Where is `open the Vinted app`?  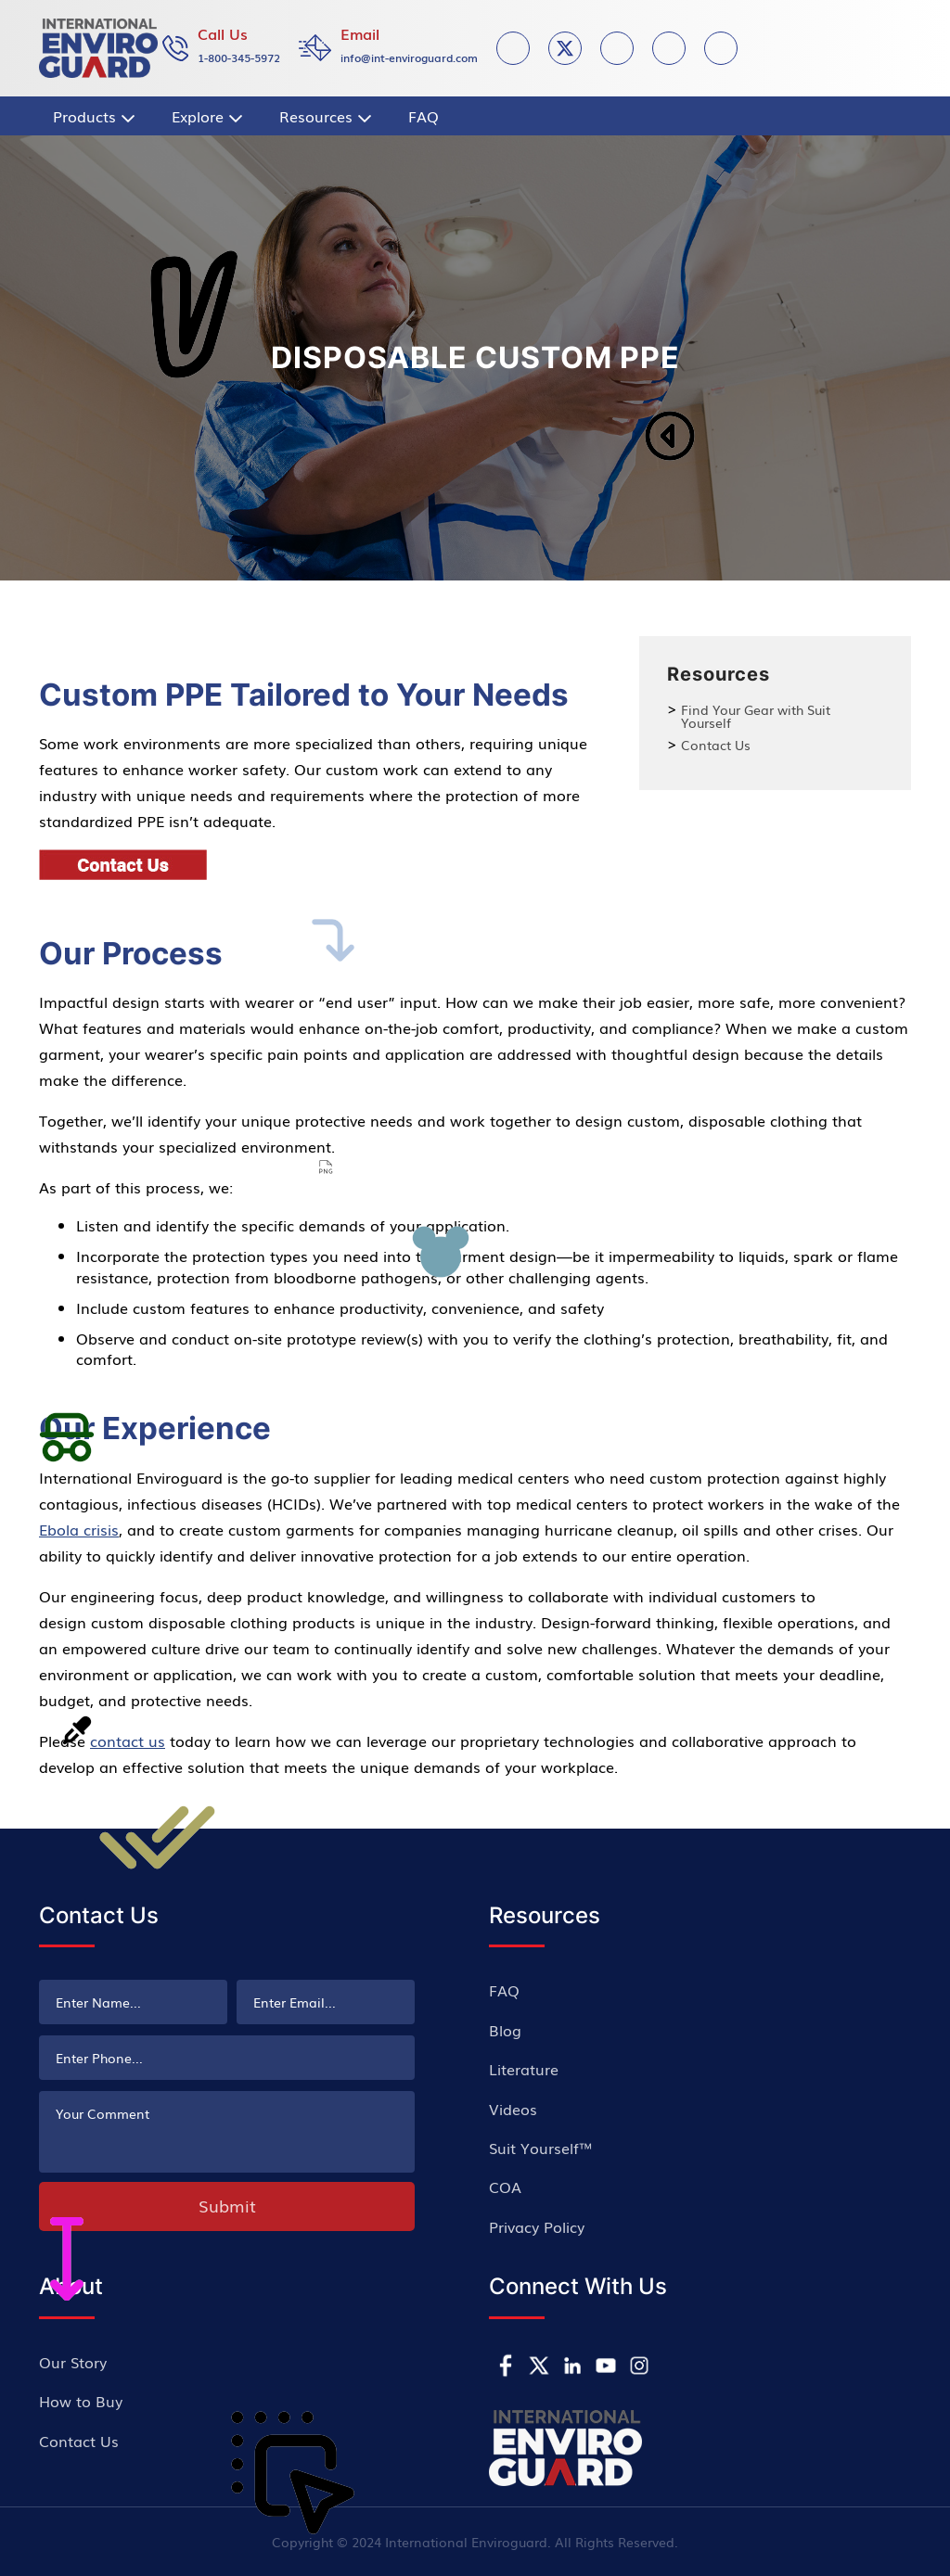
open the Vinted app is located at coordinates (191, 314).